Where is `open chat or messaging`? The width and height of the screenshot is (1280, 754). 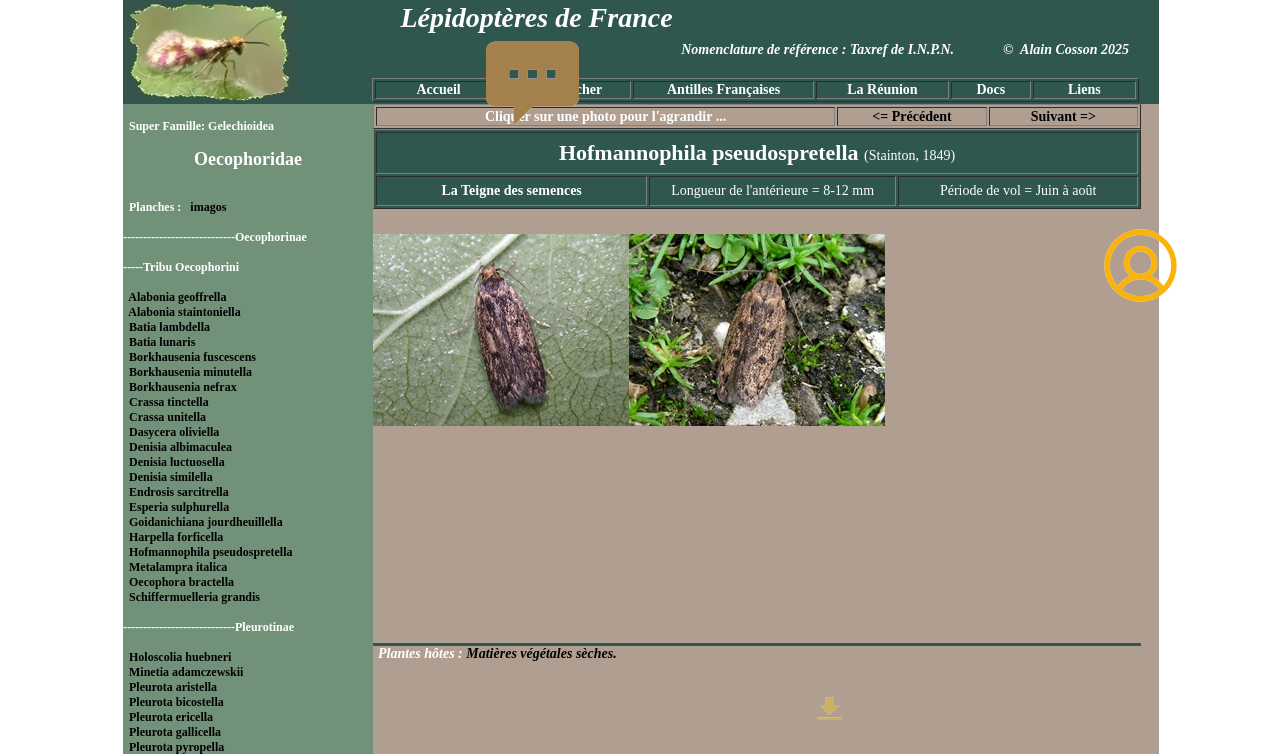
open chat or messaging is located at coordinates (532, 83).